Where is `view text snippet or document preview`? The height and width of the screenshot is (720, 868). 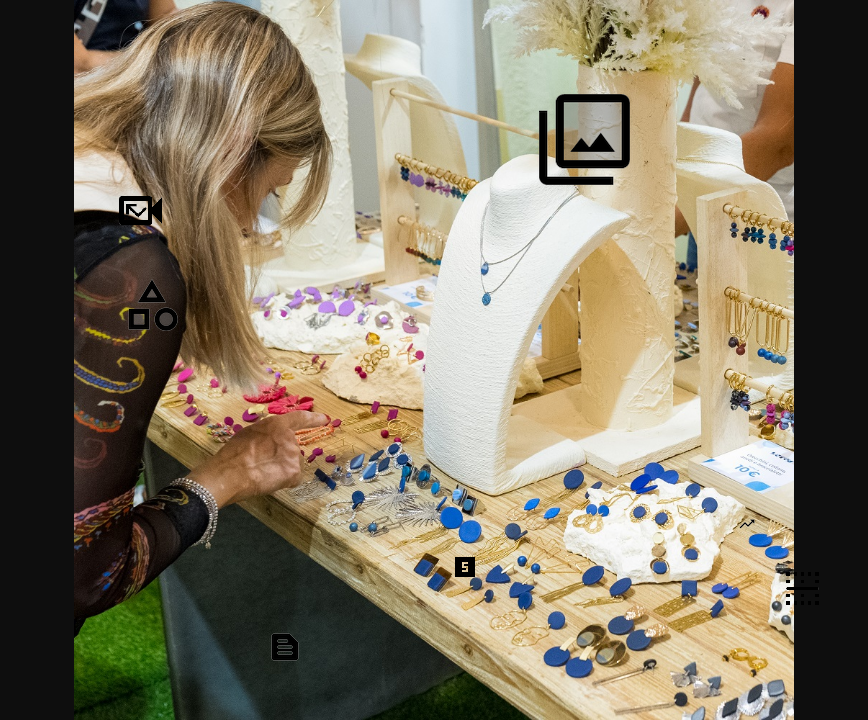
view text snippet or document preview is located at coordinates (285, 647).